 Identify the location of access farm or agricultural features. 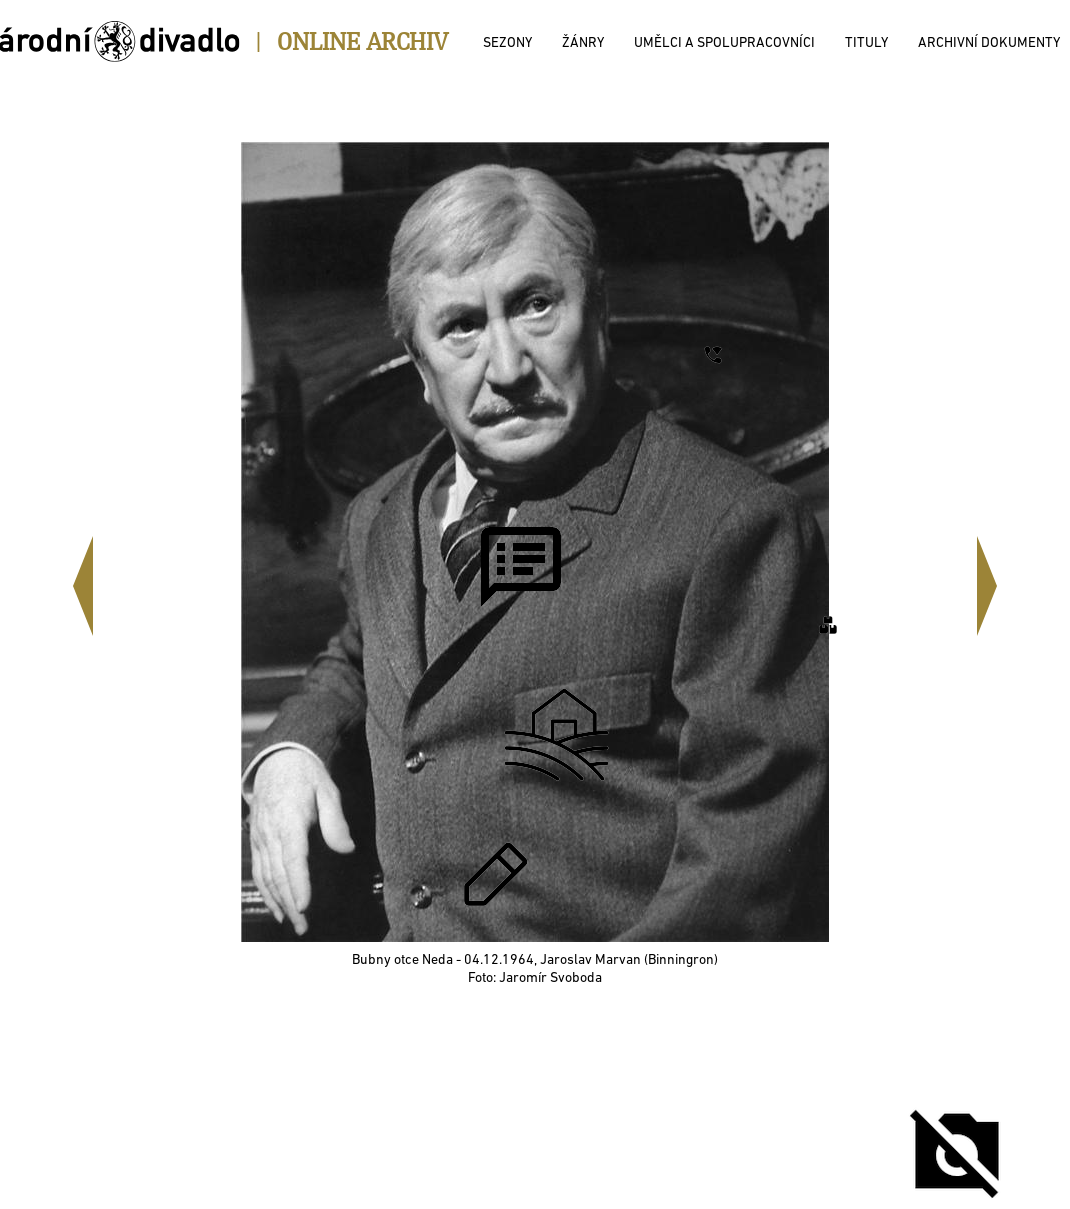
(556, 736).